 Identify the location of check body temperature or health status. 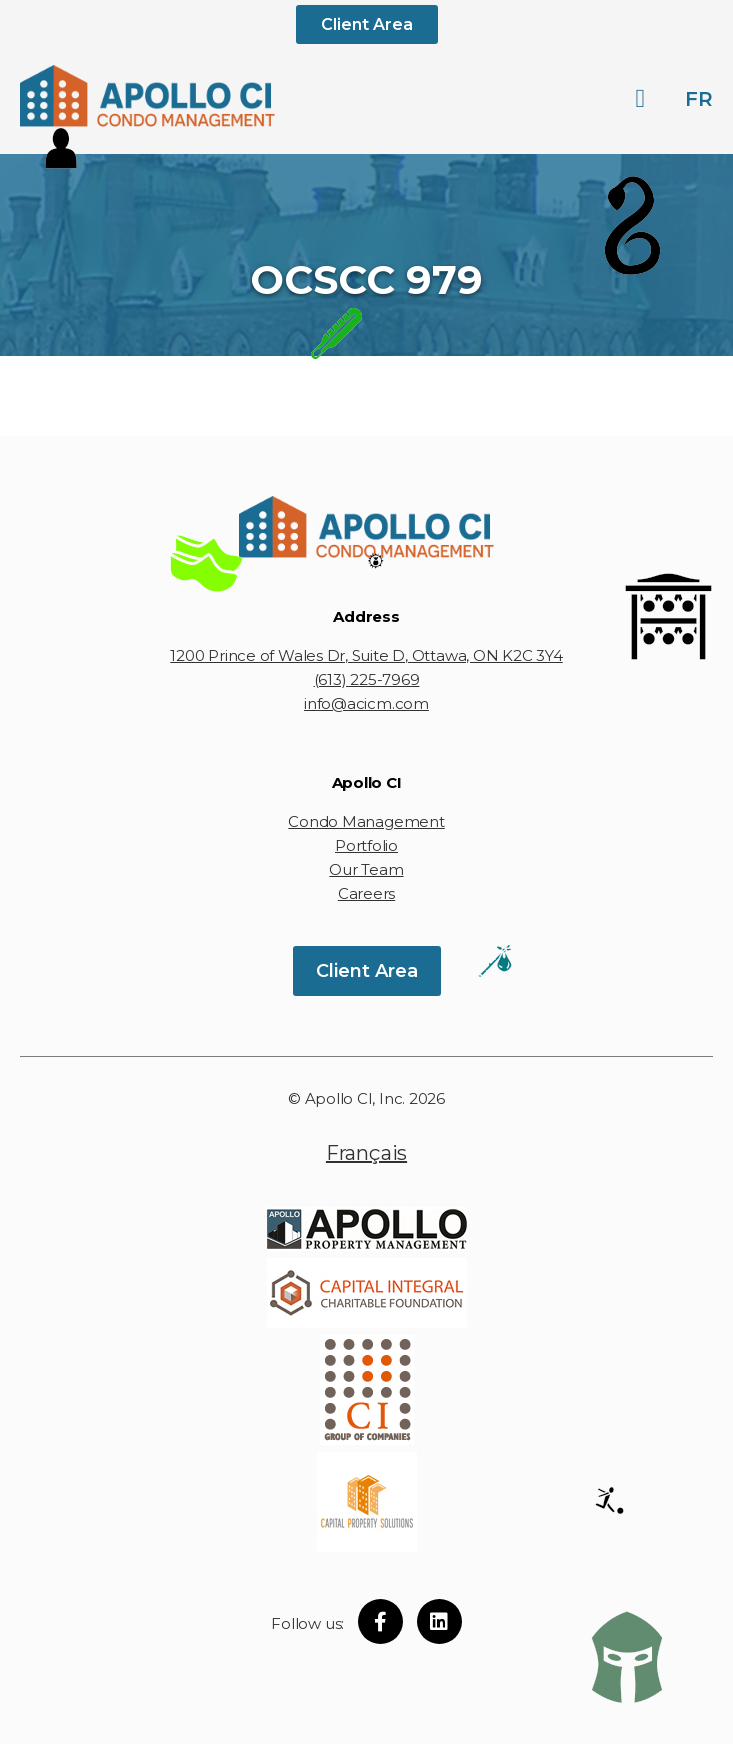
(336, 333).